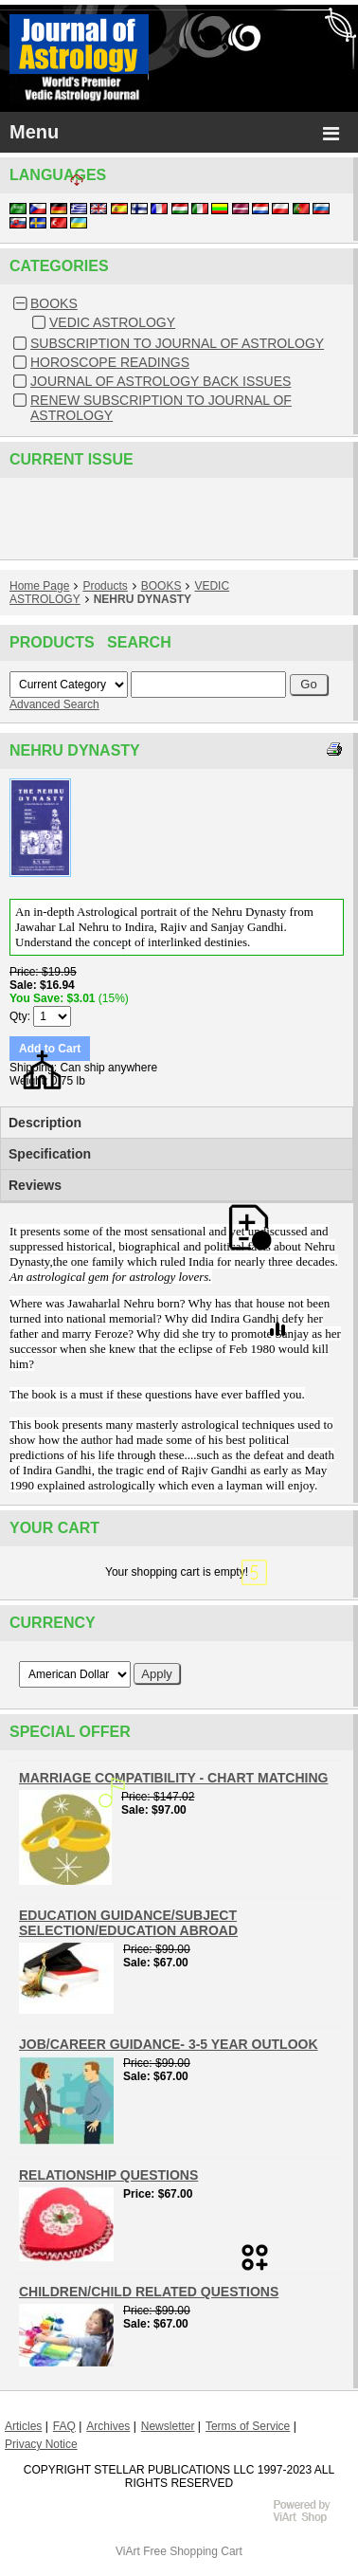 The image size is (358, 2576). Describe the element at coordinates (255, 2257) in the screenshot. I see `add a new item to a collection or group` at that location.